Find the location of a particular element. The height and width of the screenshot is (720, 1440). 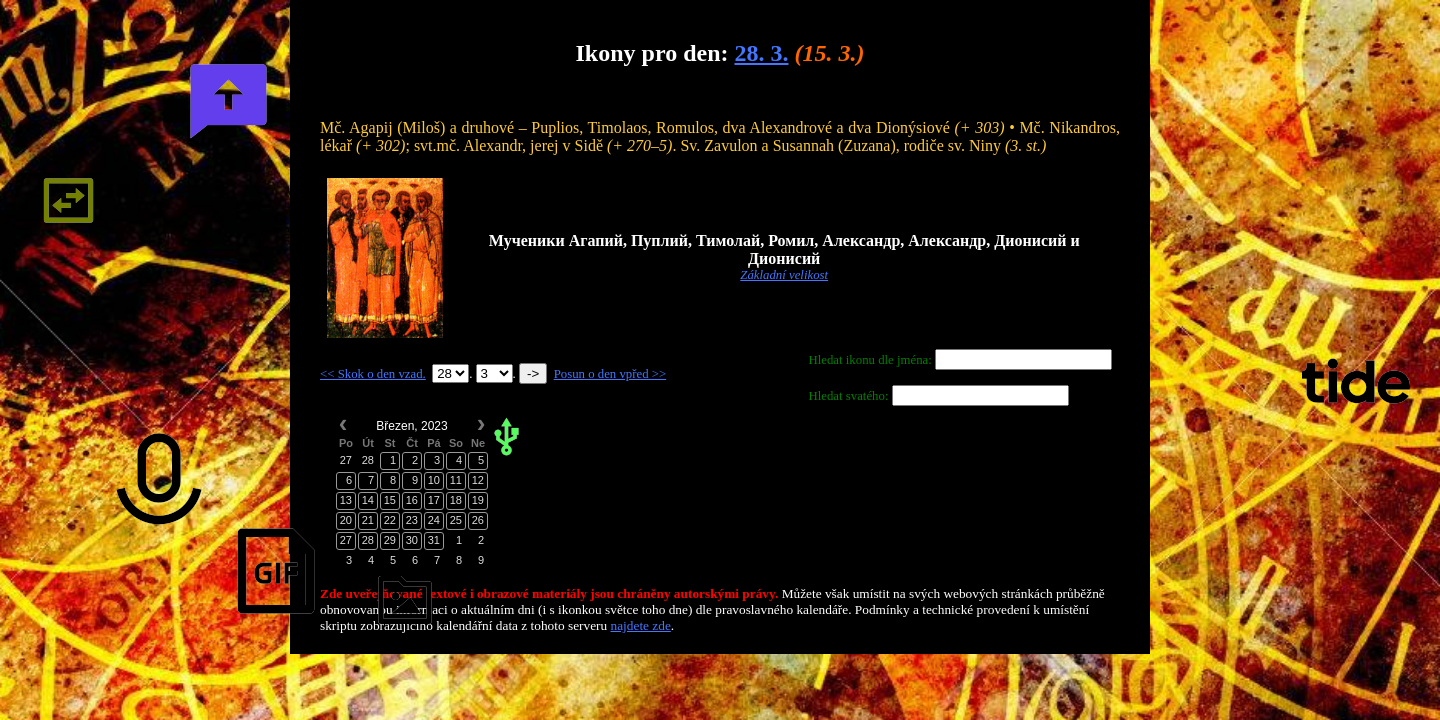

connect a USB device is located at coordinates (506, 436).